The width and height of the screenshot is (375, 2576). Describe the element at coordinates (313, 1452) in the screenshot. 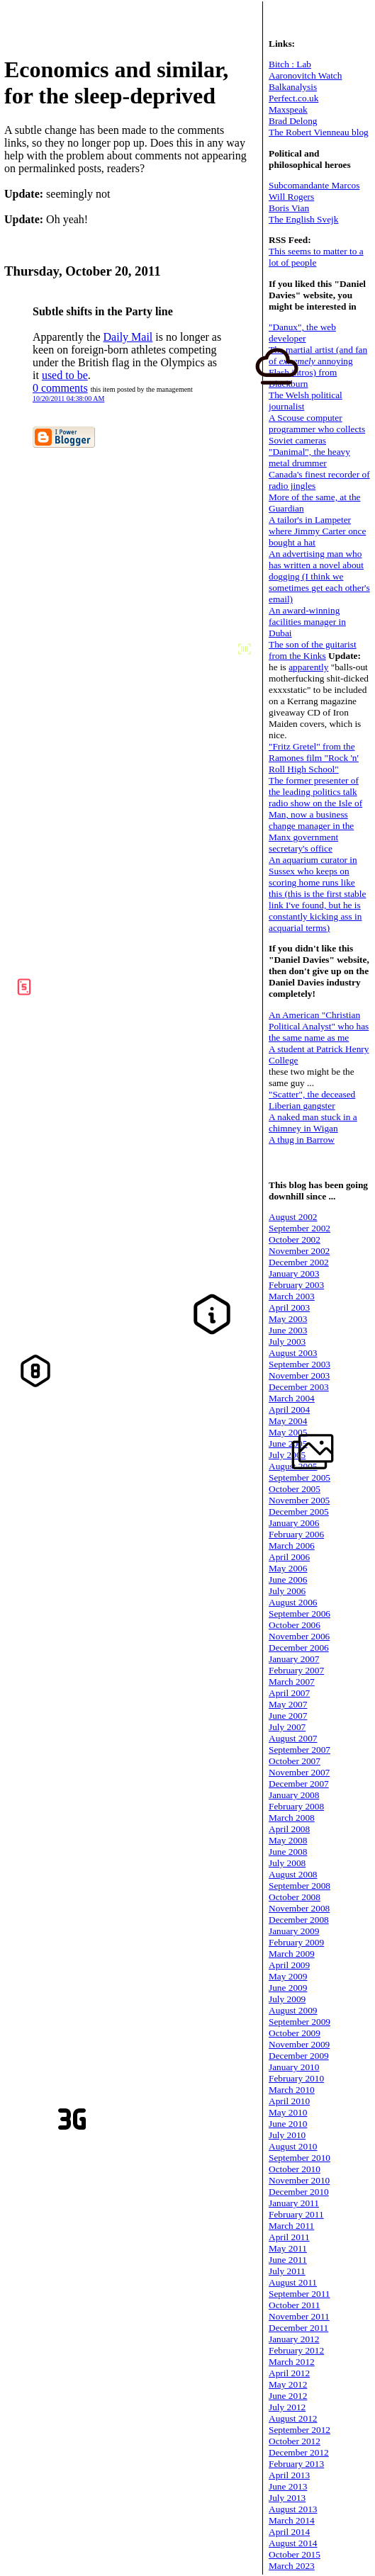

I see `view photo gallery` at that location.